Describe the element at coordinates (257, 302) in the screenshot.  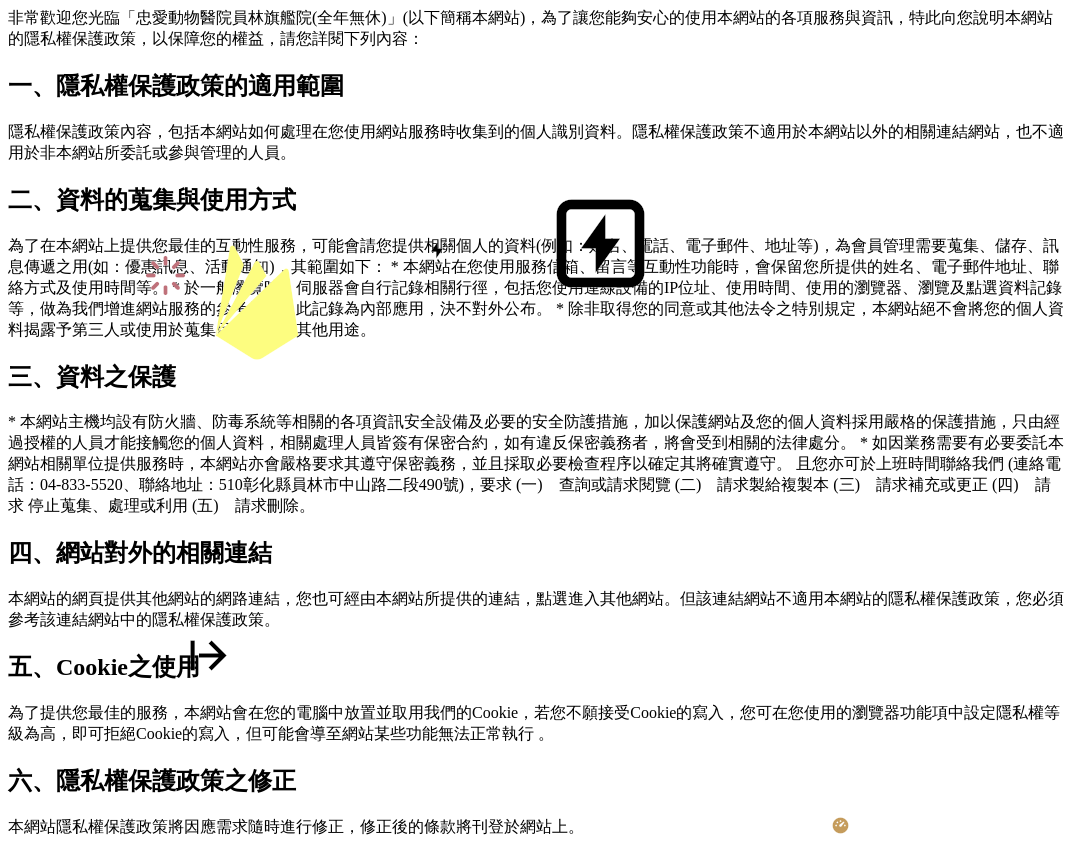
I see `Firebase platform logo` at that location.